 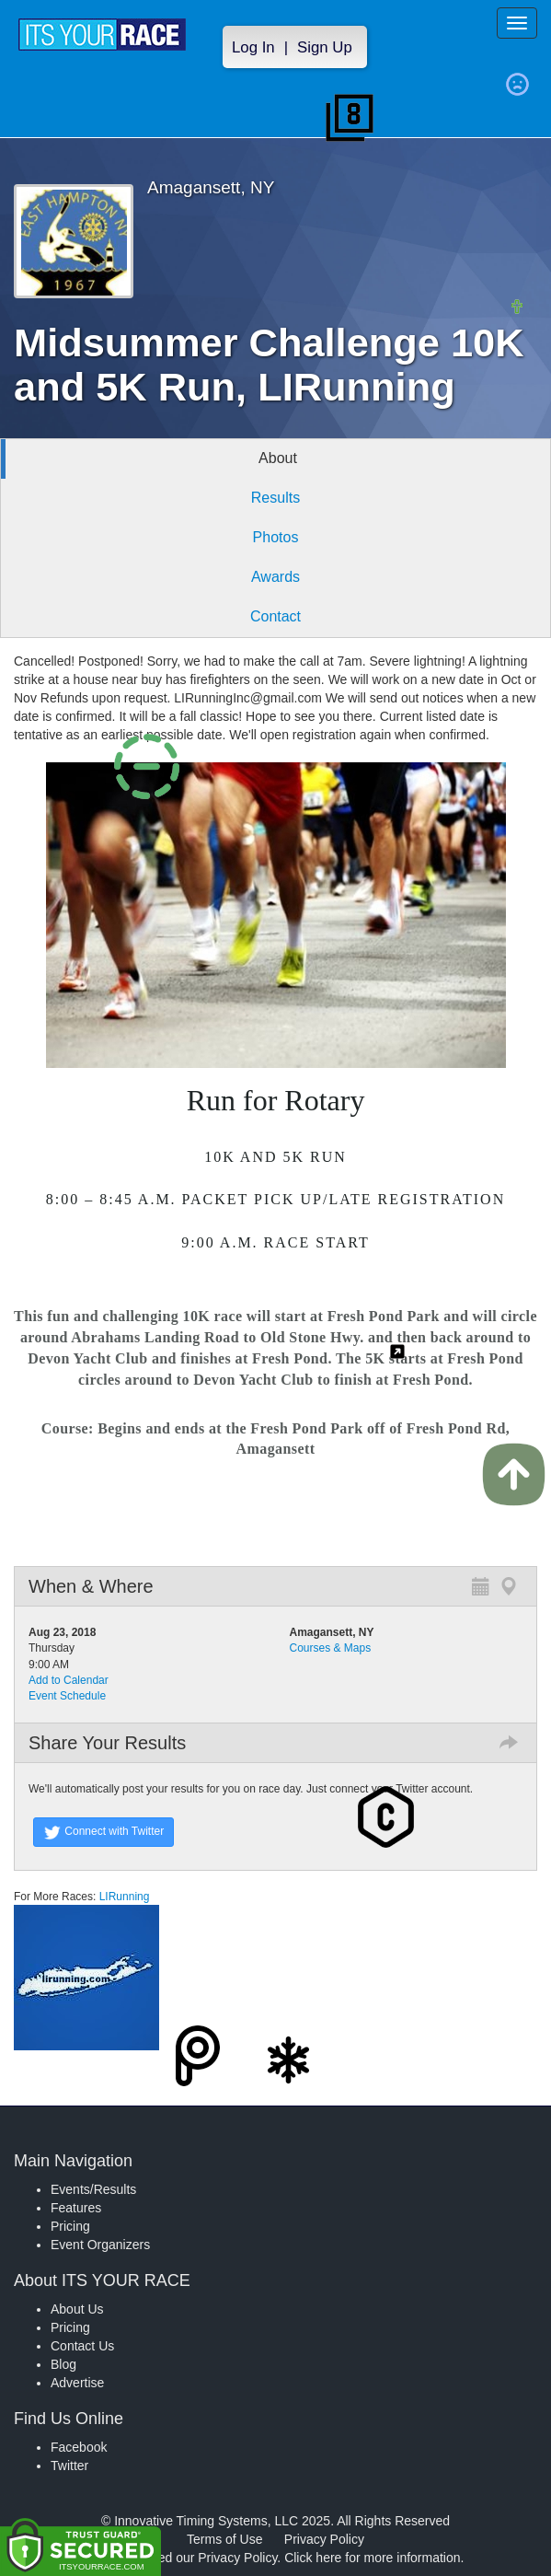 I want to click on upload a file or document, so click(x=513, y=1474).